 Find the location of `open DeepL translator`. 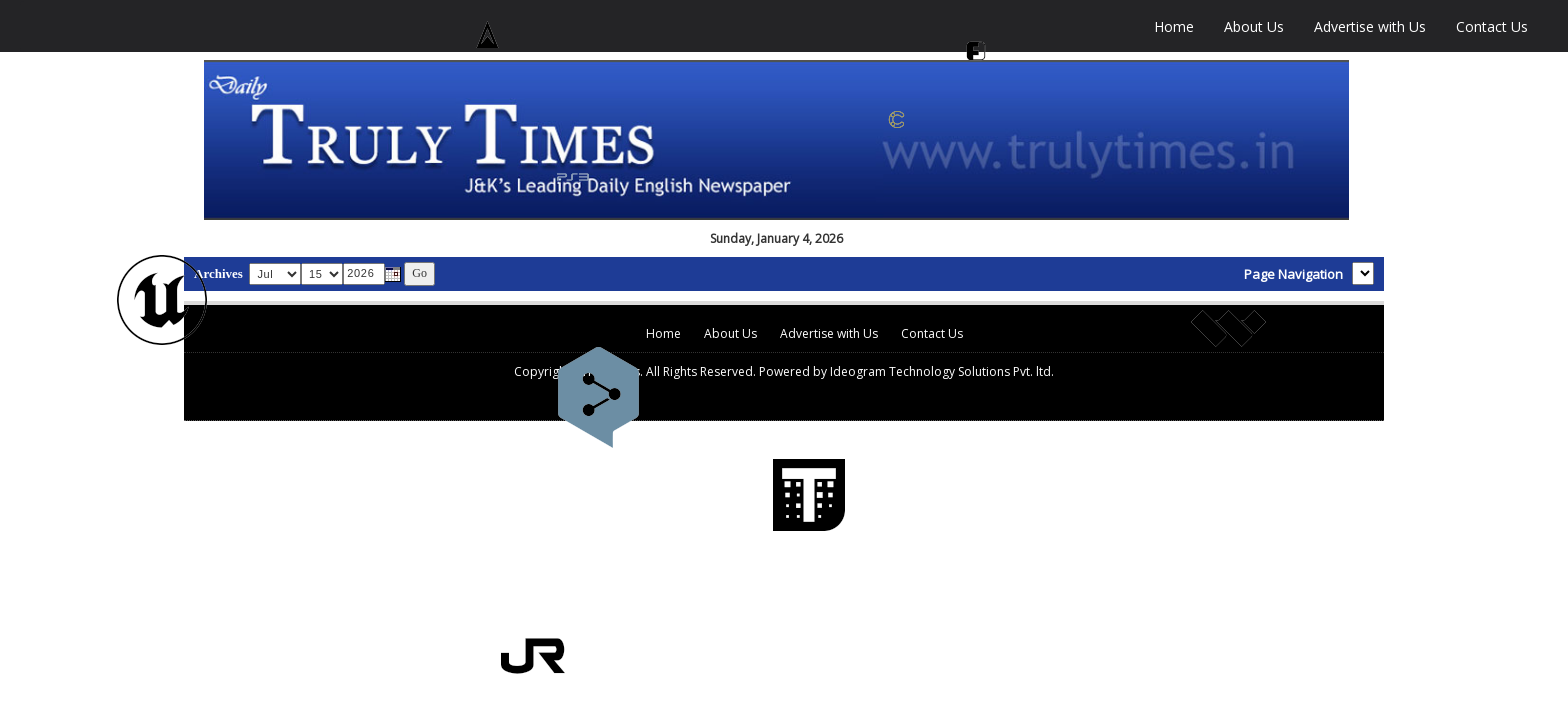

open DeepL translator is located at coordinates (598, 397).